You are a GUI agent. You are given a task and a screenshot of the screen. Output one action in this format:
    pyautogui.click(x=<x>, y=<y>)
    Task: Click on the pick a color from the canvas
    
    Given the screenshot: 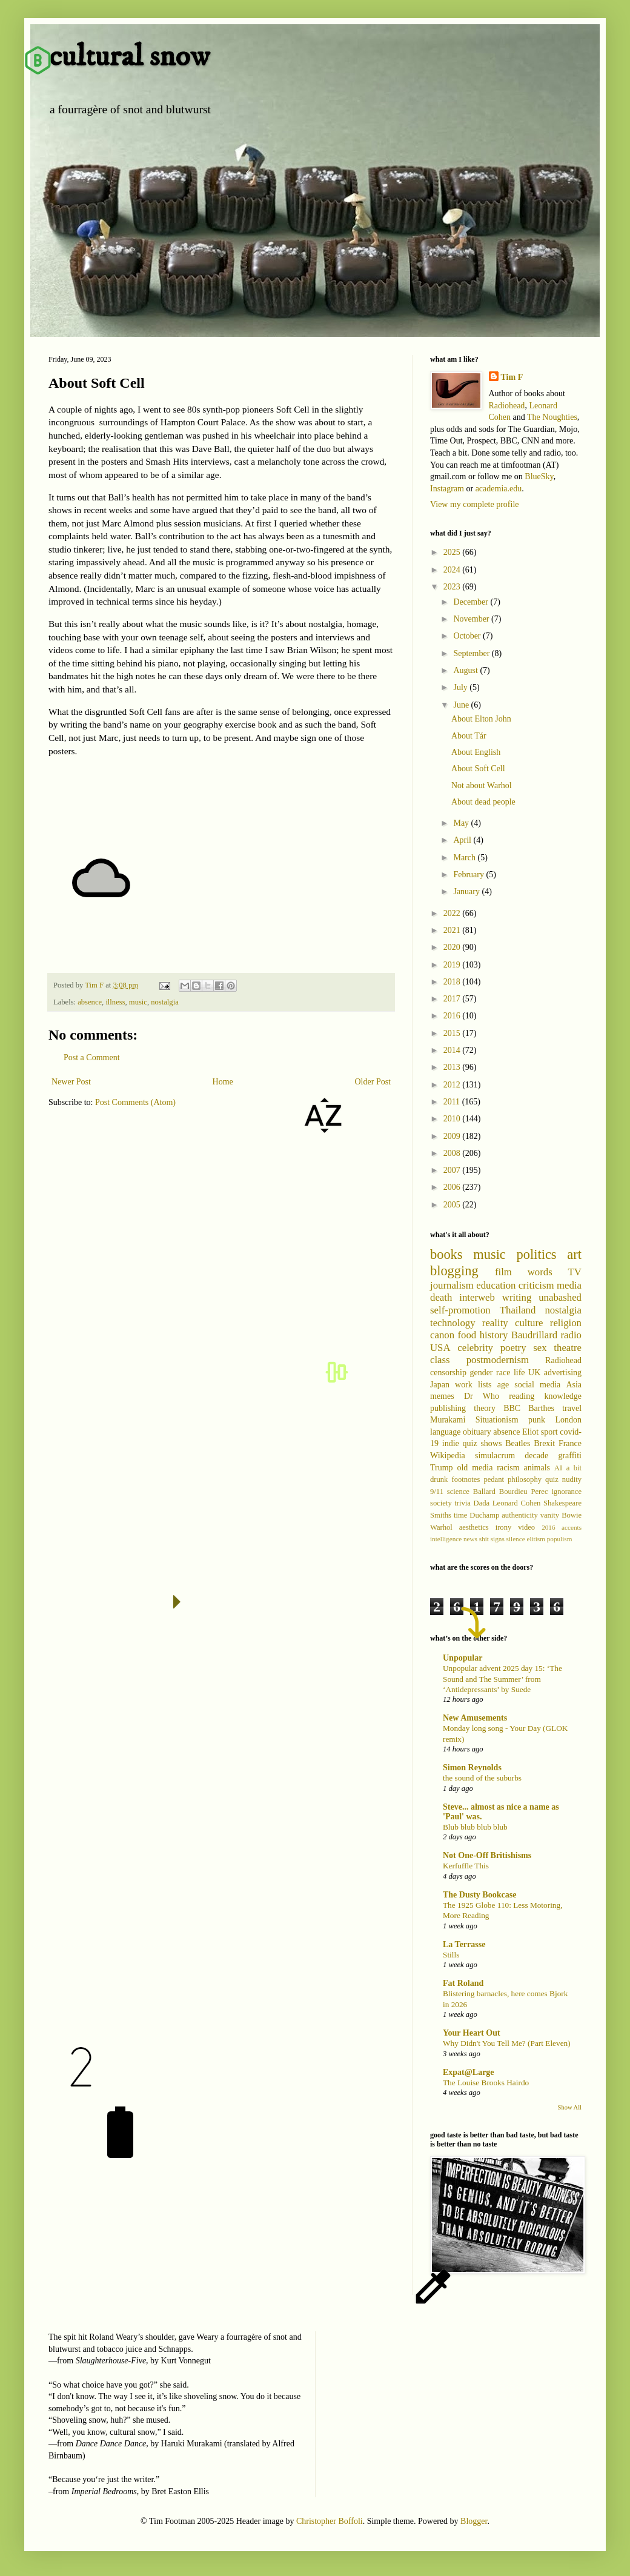 What is the action you would take?
    pyautogui.click(x=433, y=2286)
    